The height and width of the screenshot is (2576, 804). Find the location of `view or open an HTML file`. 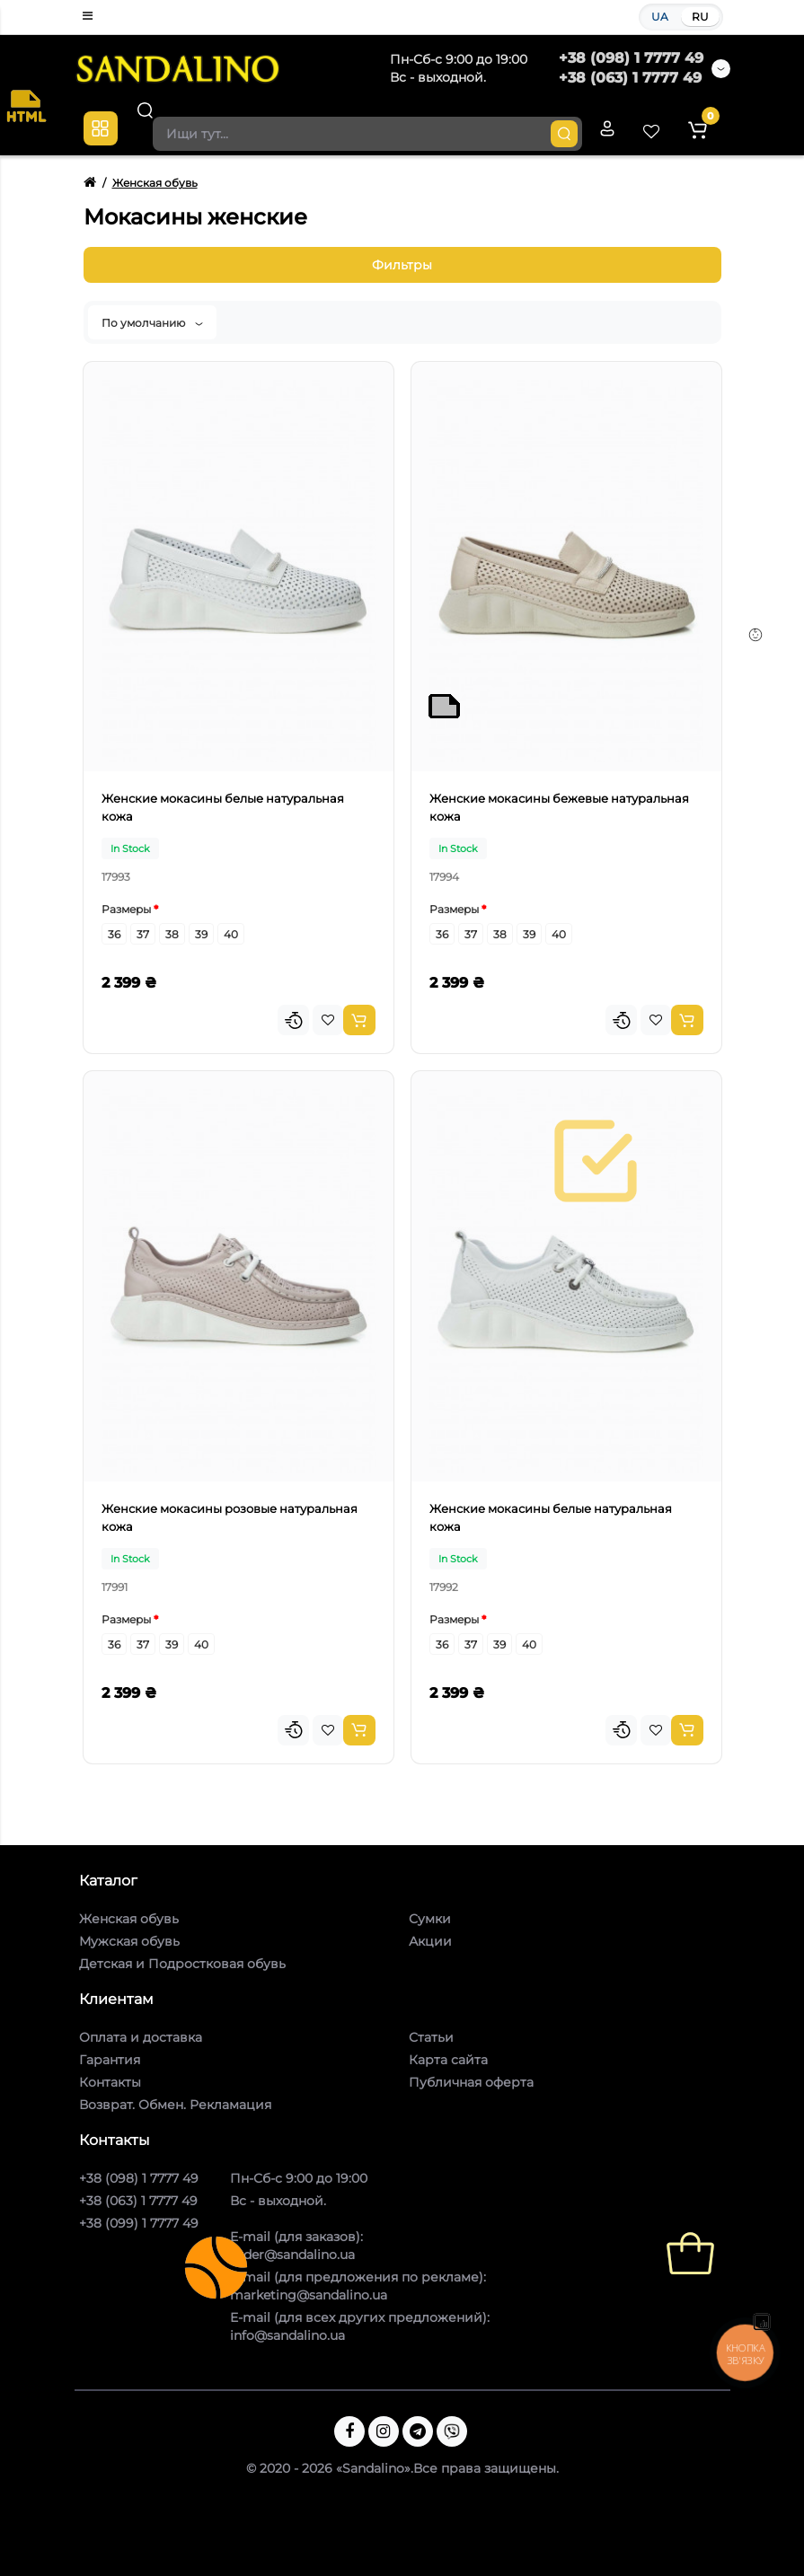

view or open an HTML file is located at coordinates (25, 107).